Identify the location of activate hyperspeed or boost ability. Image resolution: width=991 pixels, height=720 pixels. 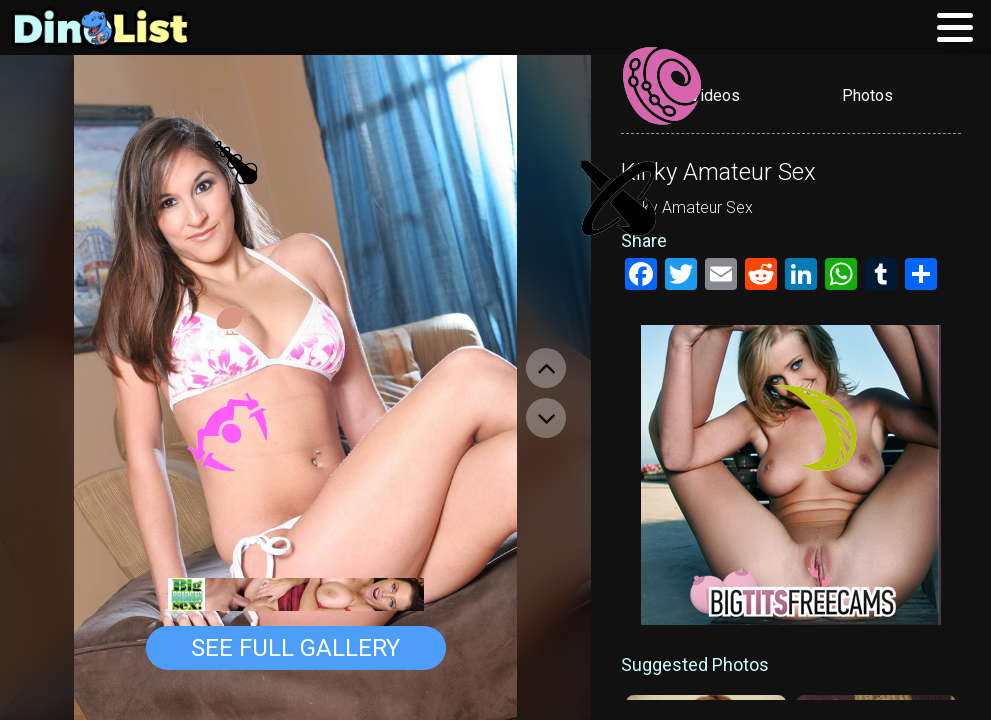
(619, 198).